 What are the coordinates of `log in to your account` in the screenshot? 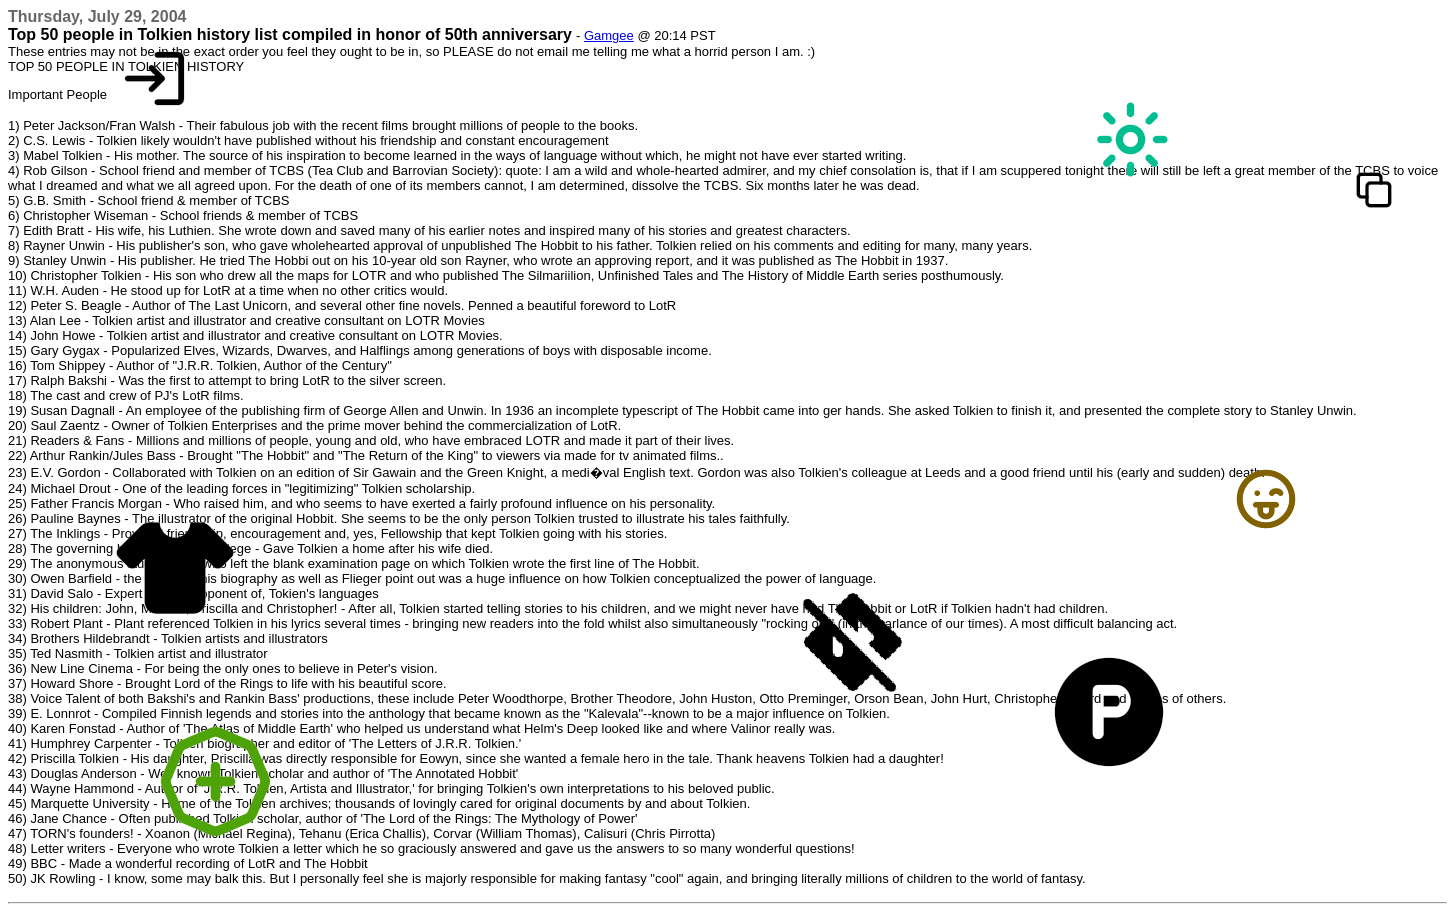 It's located at (154, 78).